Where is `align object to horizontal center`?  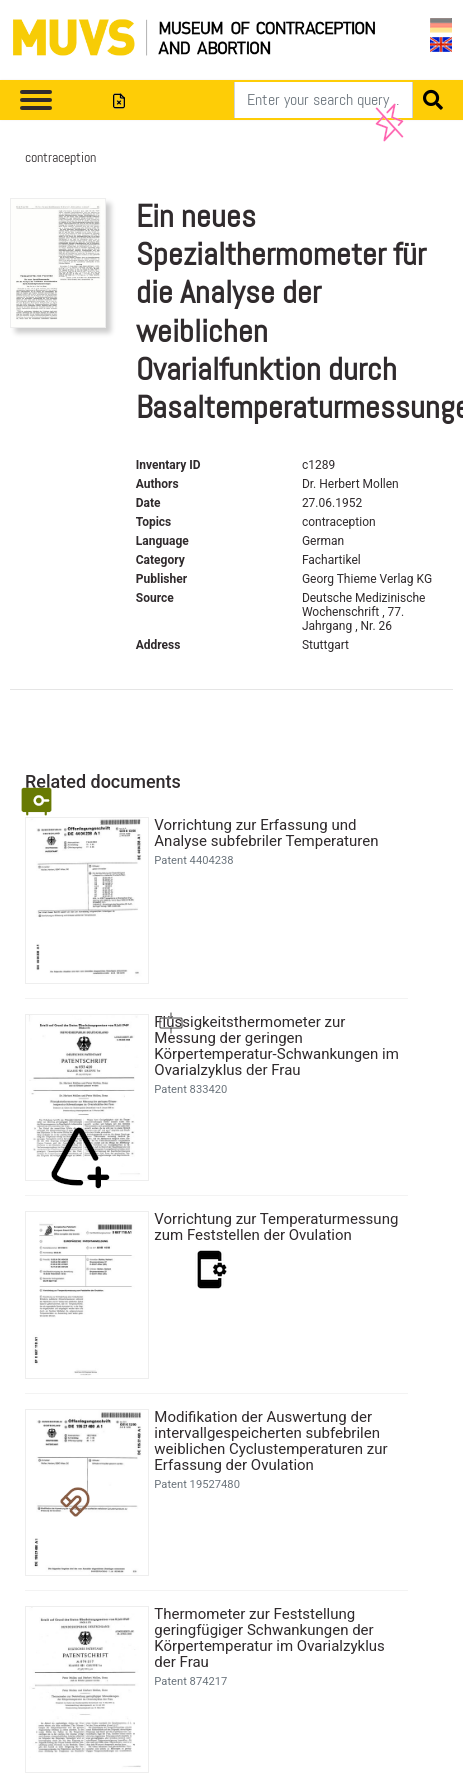 align object to horizontal center is located at coordinates (171, 1023).